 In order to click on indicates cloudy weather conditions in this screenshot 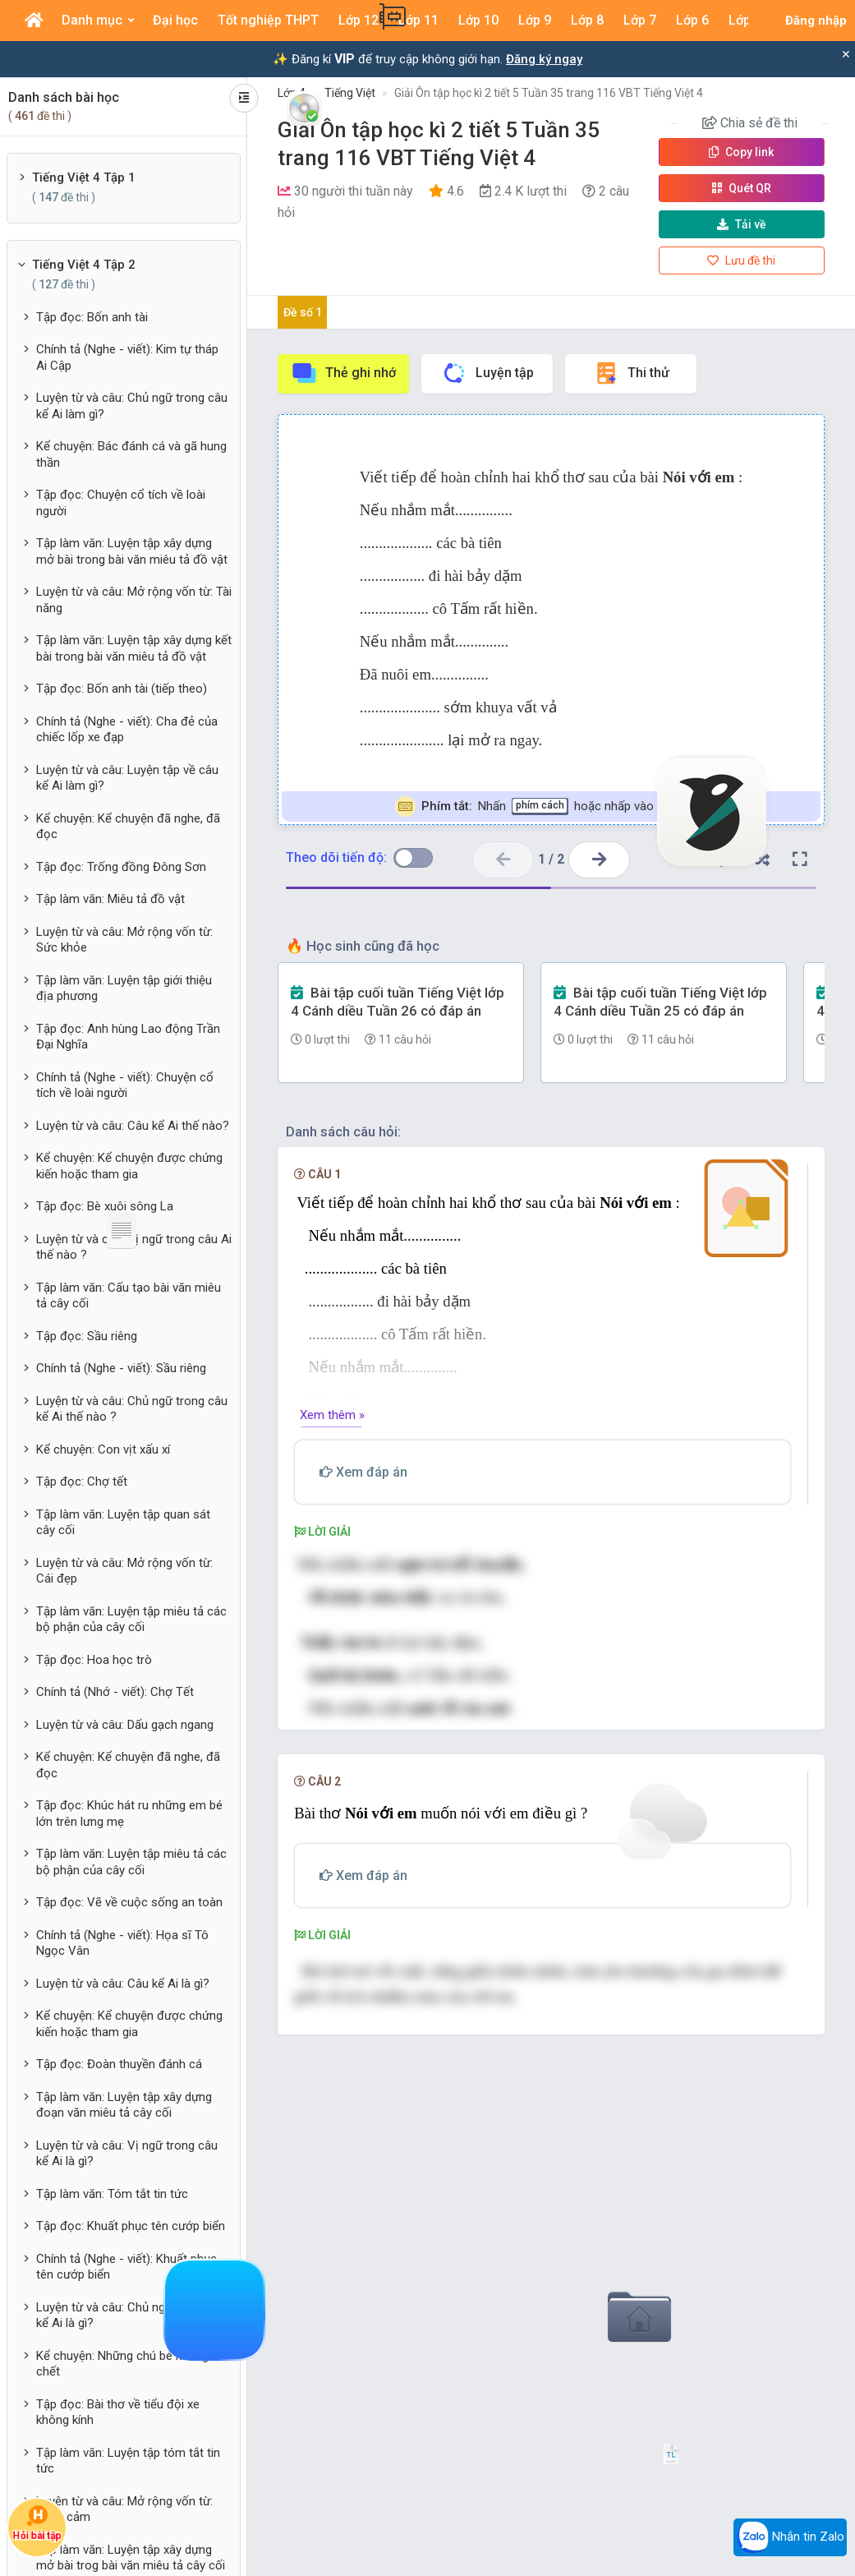, I will do `click(662, 1821)`.